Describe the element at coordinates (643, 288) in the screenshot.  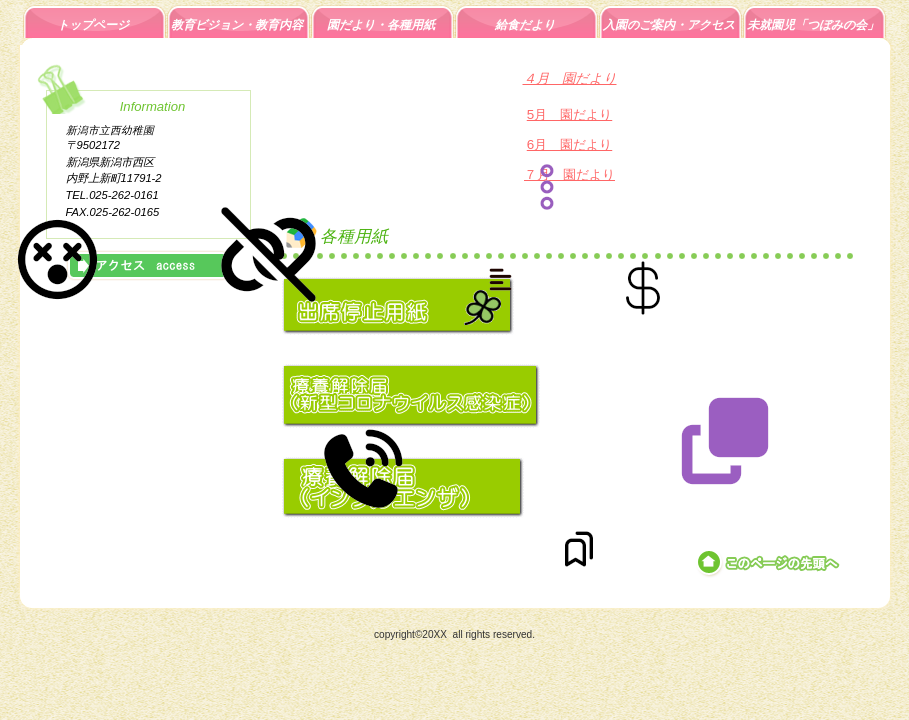
I see `view account balance or financial information` at that location.